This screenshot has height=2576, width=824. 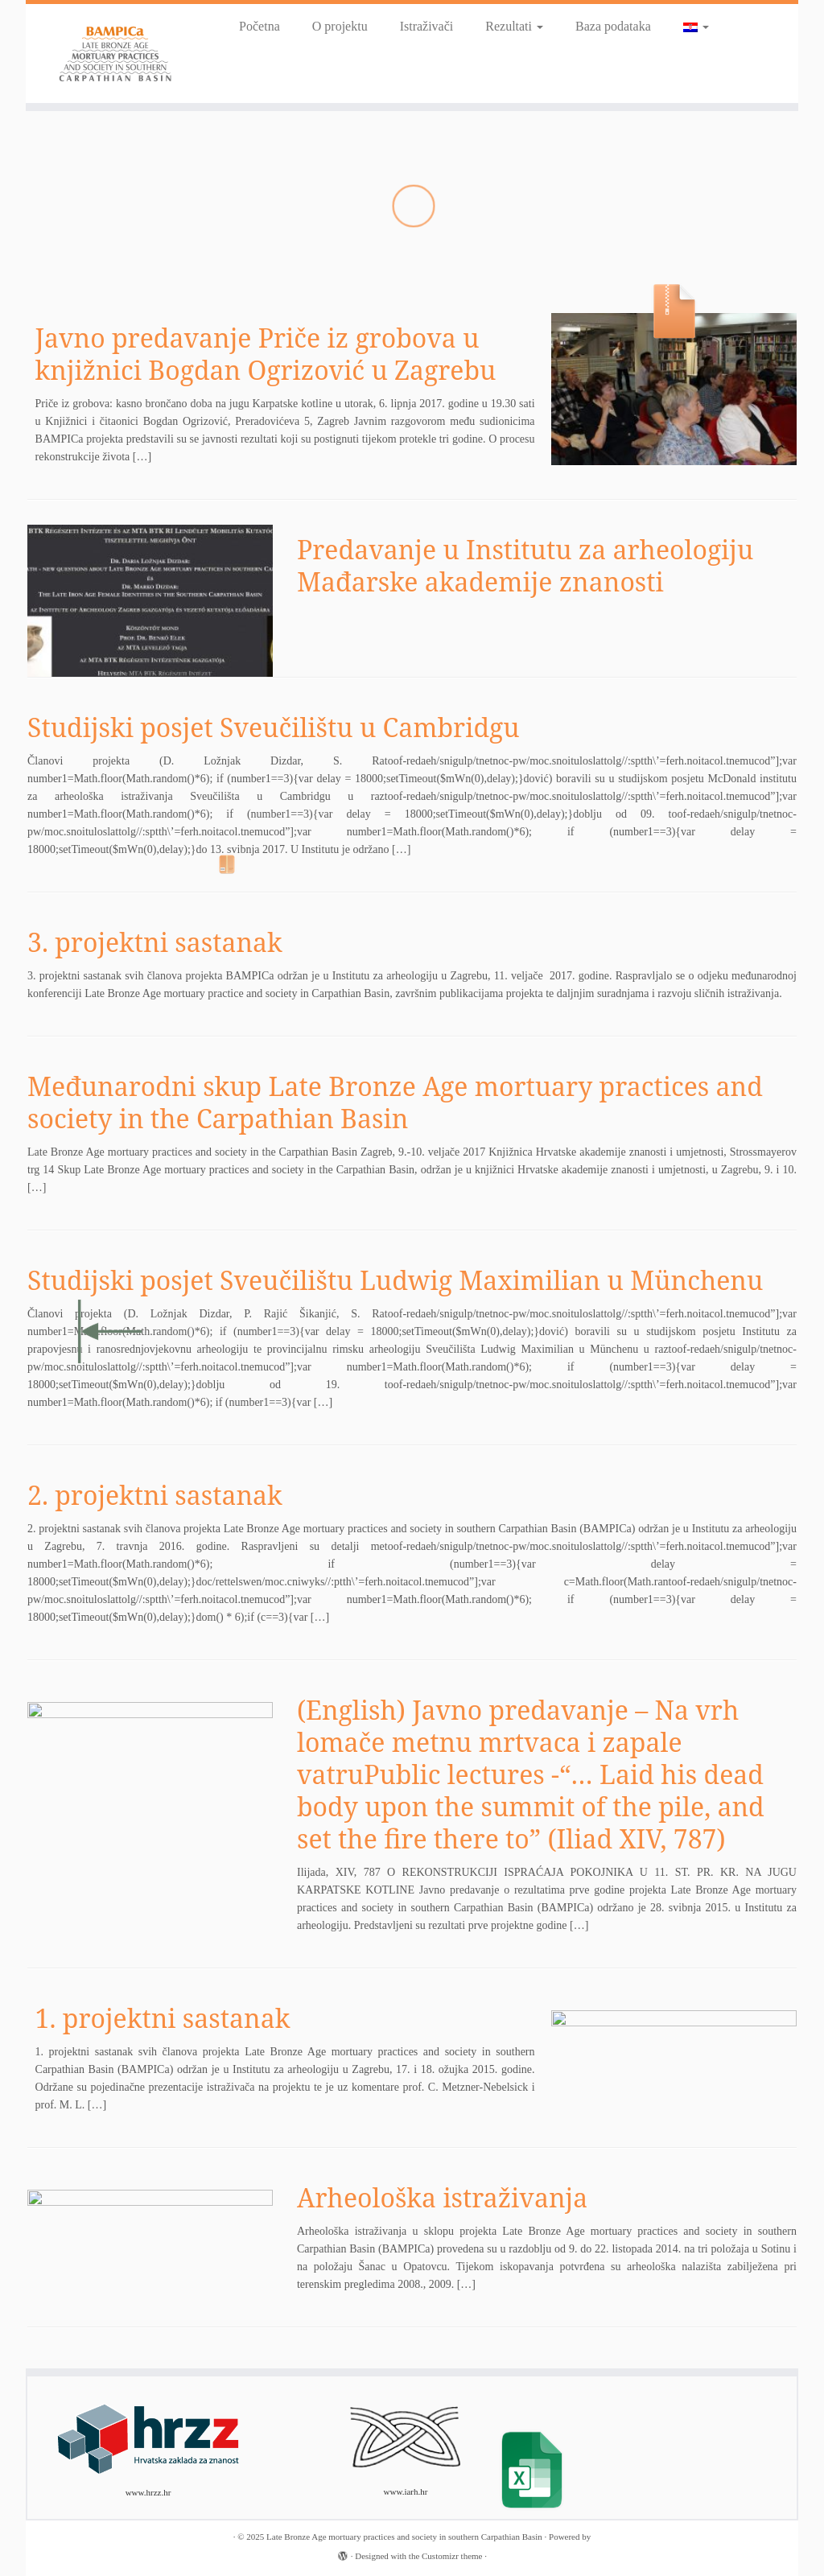 I want to click on open a compressed archive file, so click(x=674, y=312).